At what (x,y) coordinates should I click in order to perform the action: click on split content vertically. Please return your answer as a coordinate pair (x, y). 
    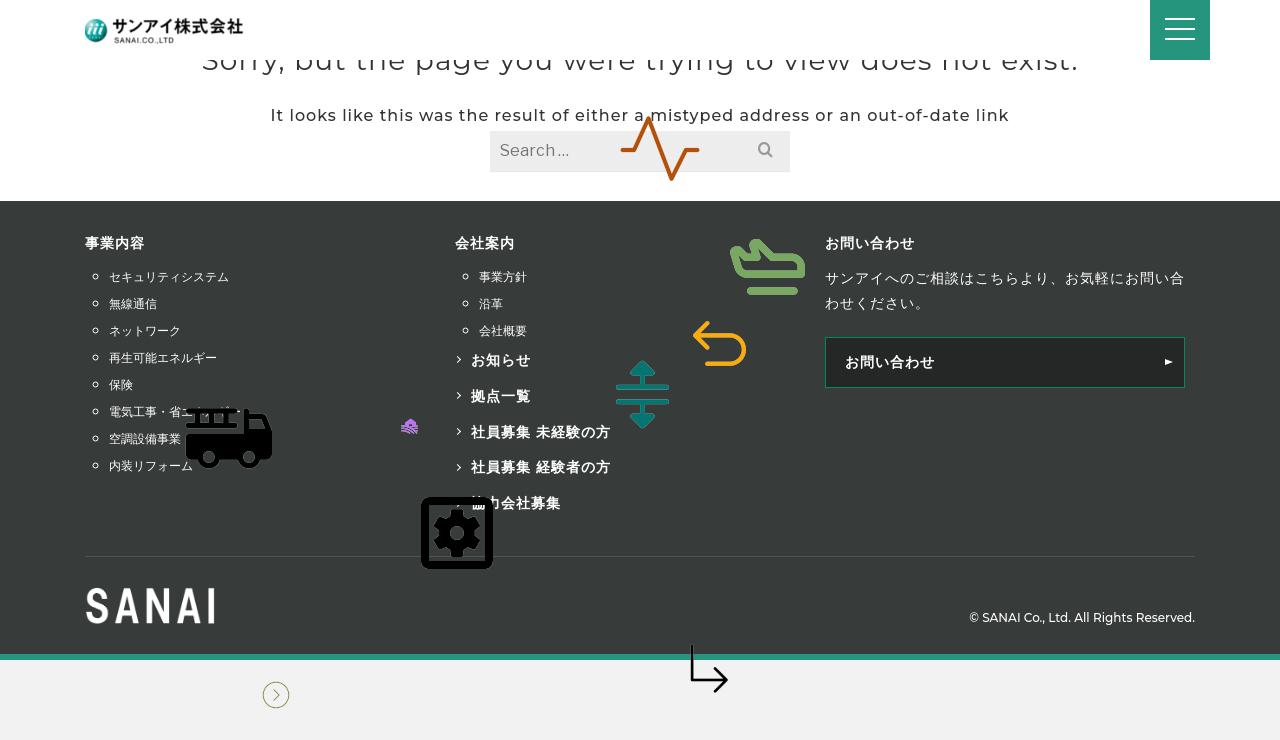
    Looking at the image, I should click on (642, 394).